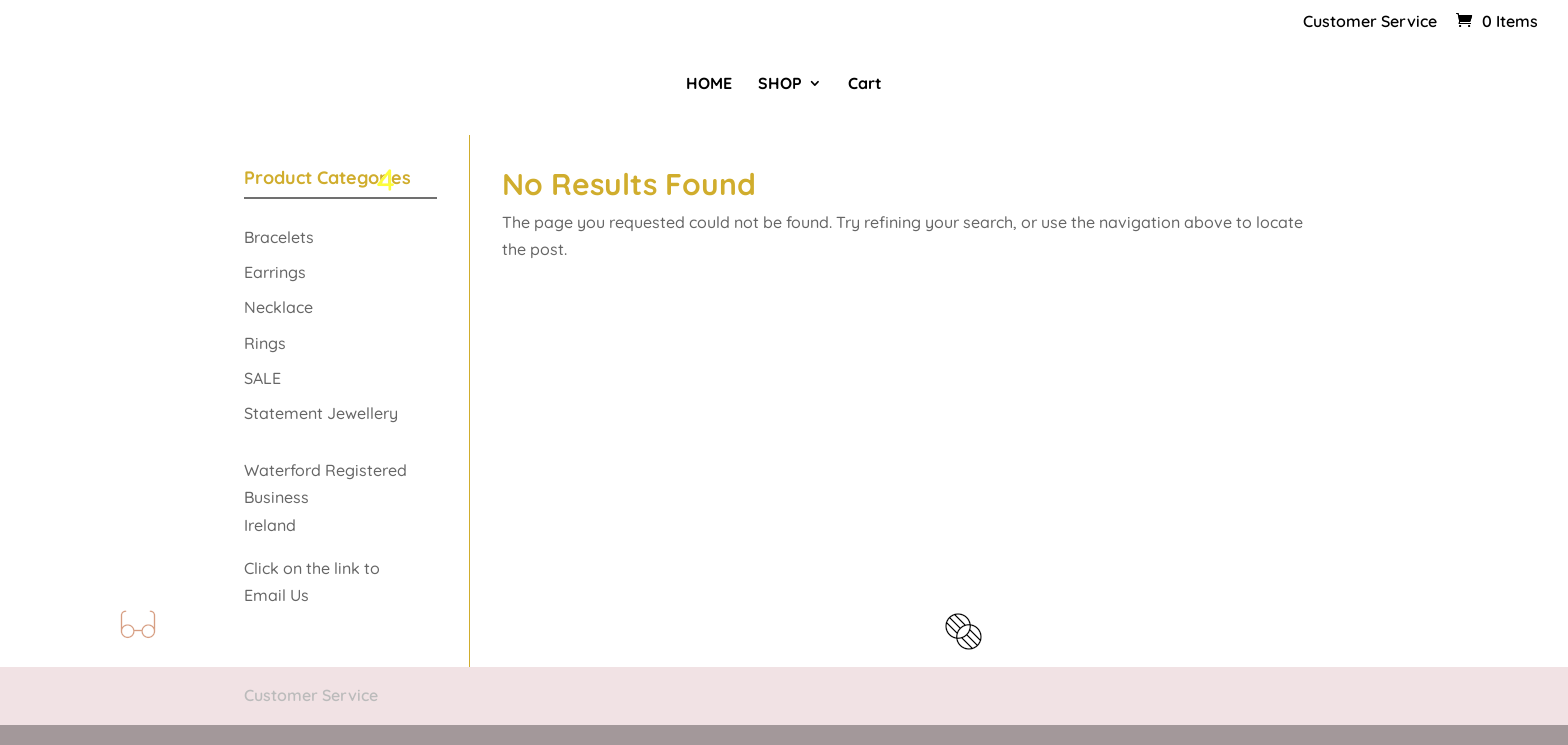  Describe the element at coordinates (138, 625) in the screenshot. I see `access reading mode or reader view` at that location.